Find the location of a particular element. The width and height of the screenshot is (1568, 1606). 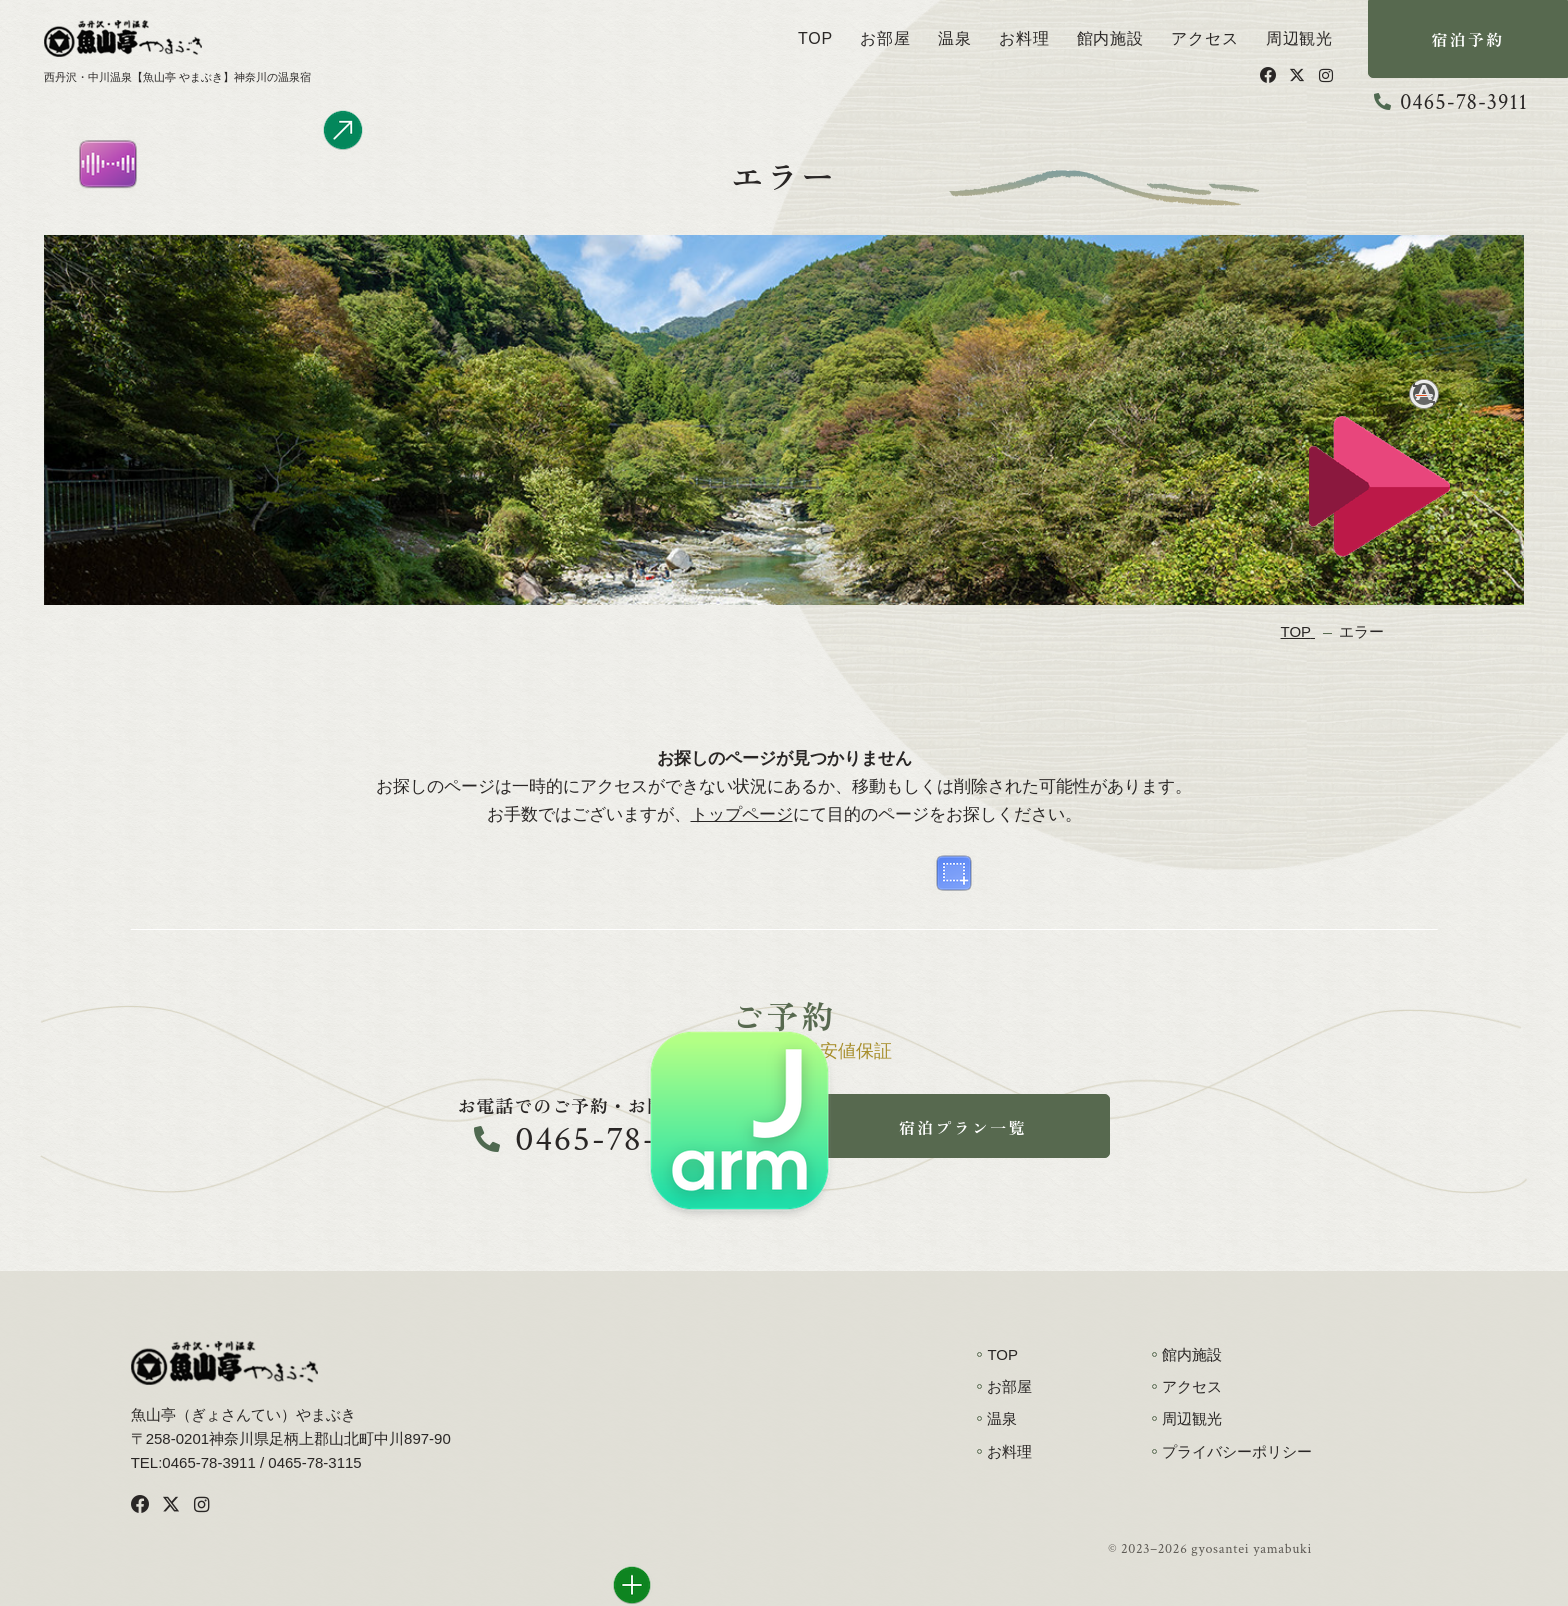

indicates a symbolic link or shortcut to another file is located at coordinates (343, 130).